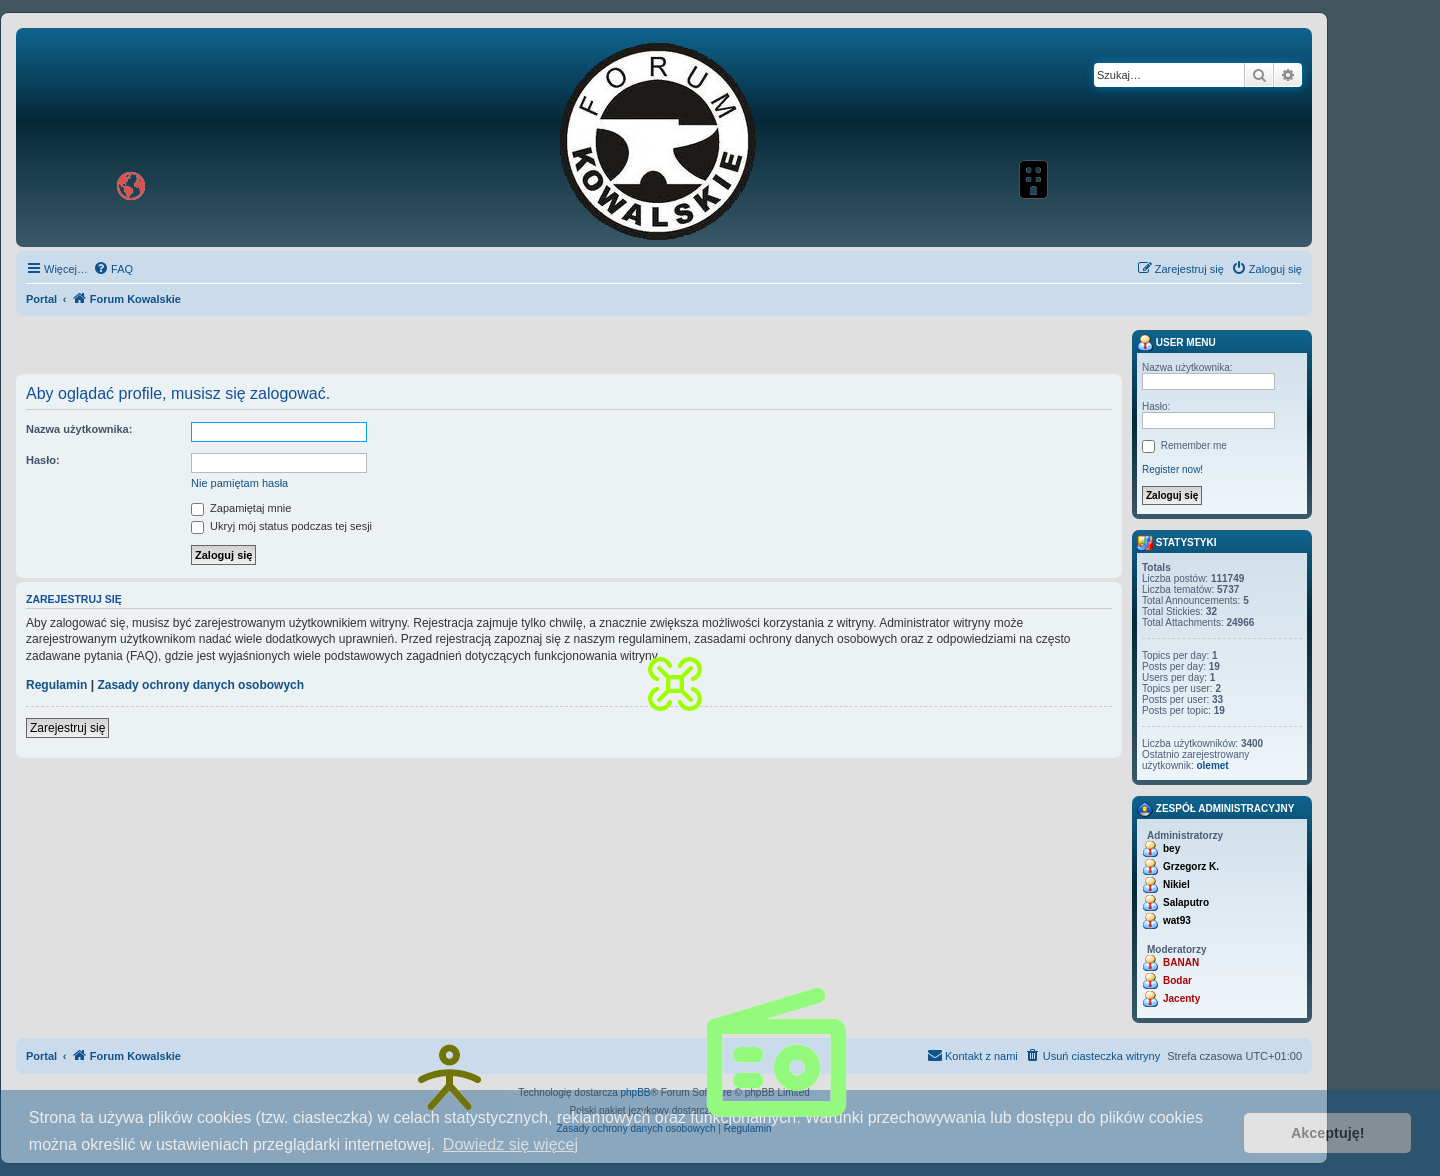  What do you see at coordinates (449, 1078) in the screenshot?
I see `view user profile` at bounding box center [449, 1078].